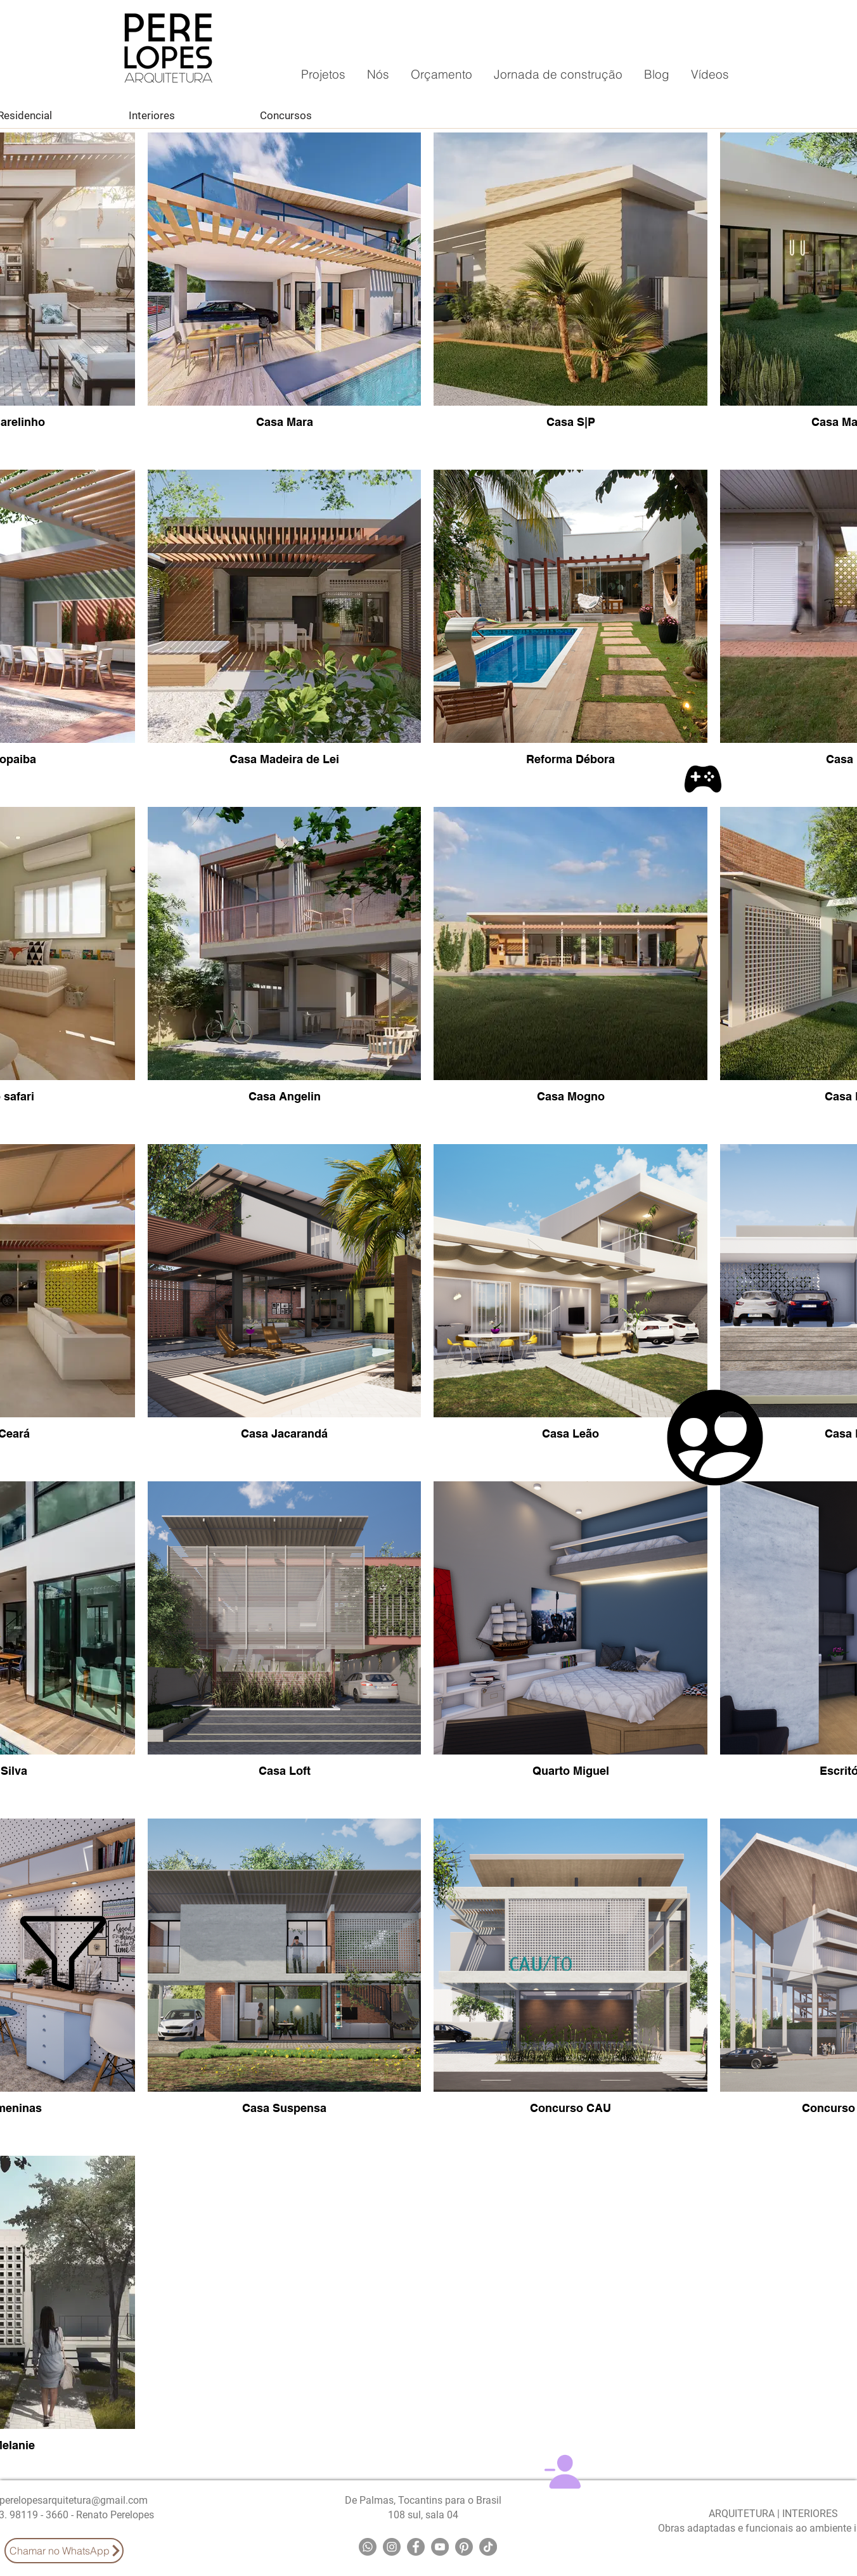  What do you see at coordinates (703, 779) in the screenshot?
I see `access gaming features or settings` at bounding box center [703, 779].